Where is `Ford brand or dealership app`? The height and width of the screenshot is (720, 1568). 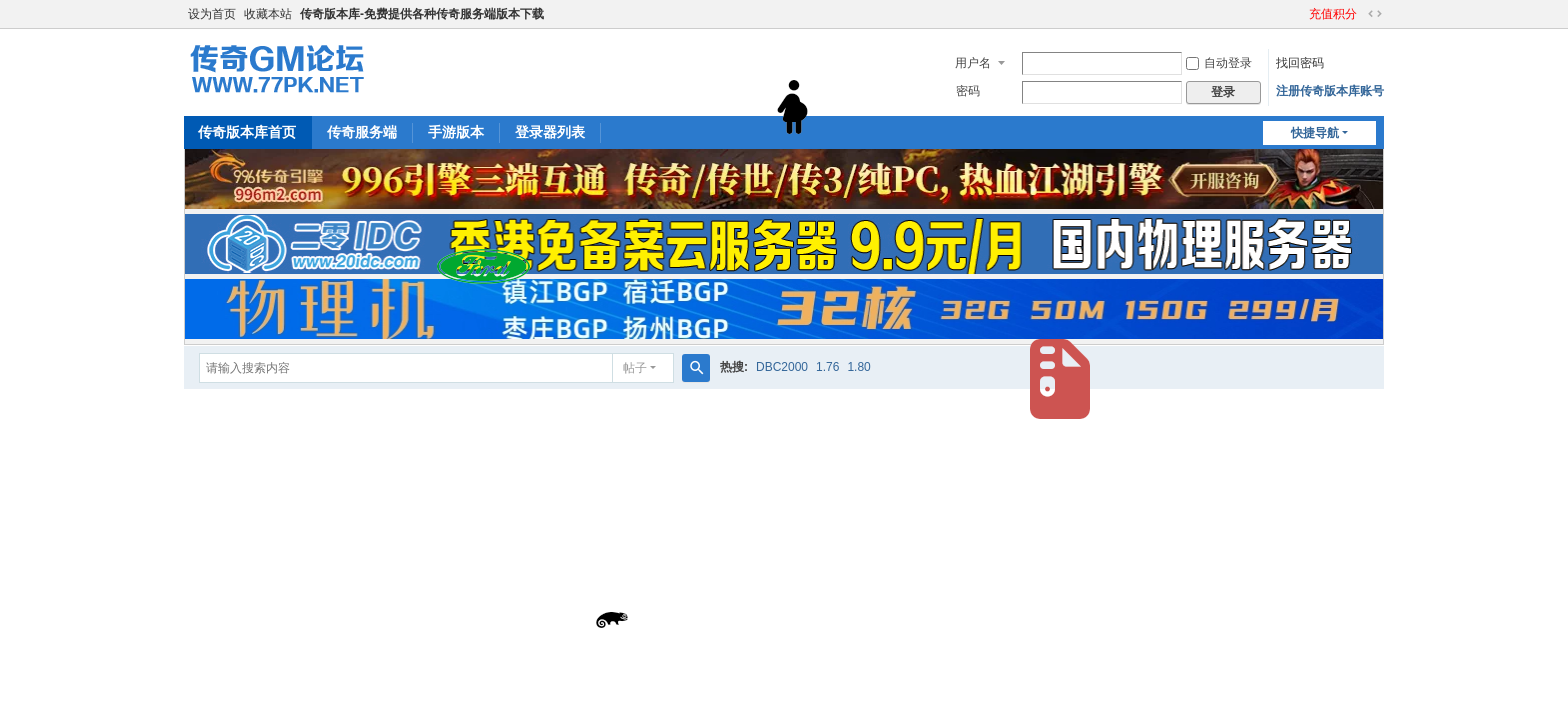 Ford brand or dealership app is located at coordinates (483, 266).